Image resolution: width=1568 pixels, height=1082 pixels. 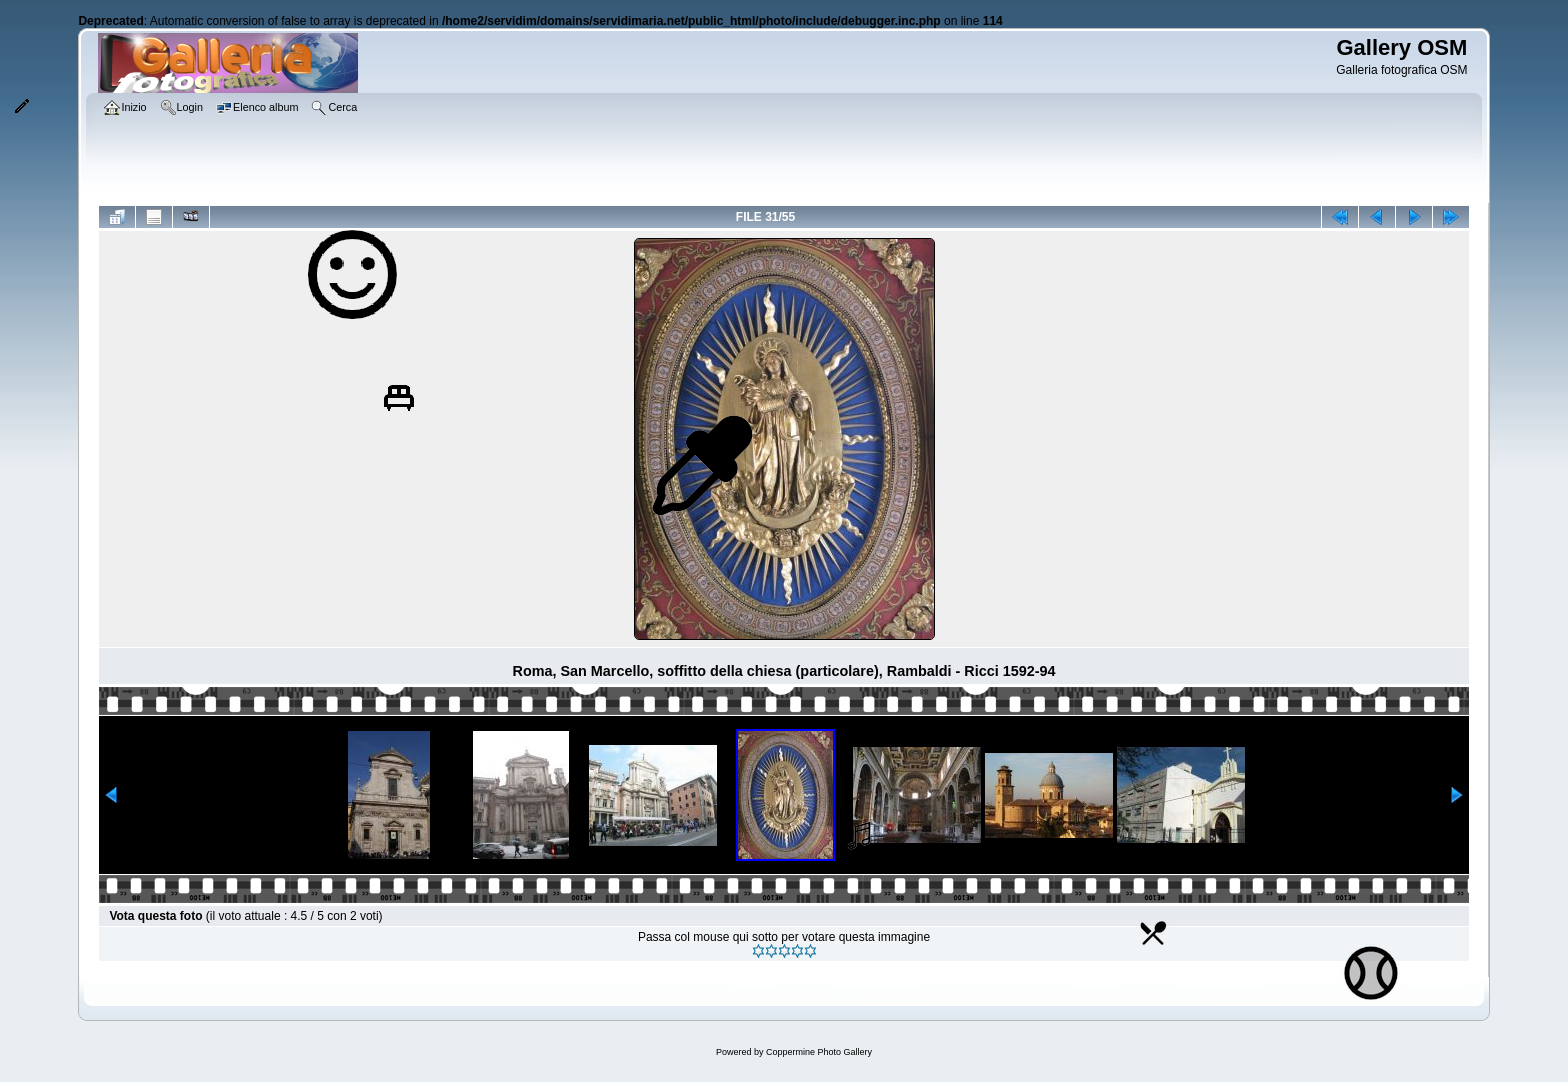 I want to click on edit this item, so click(x=22, y=105).